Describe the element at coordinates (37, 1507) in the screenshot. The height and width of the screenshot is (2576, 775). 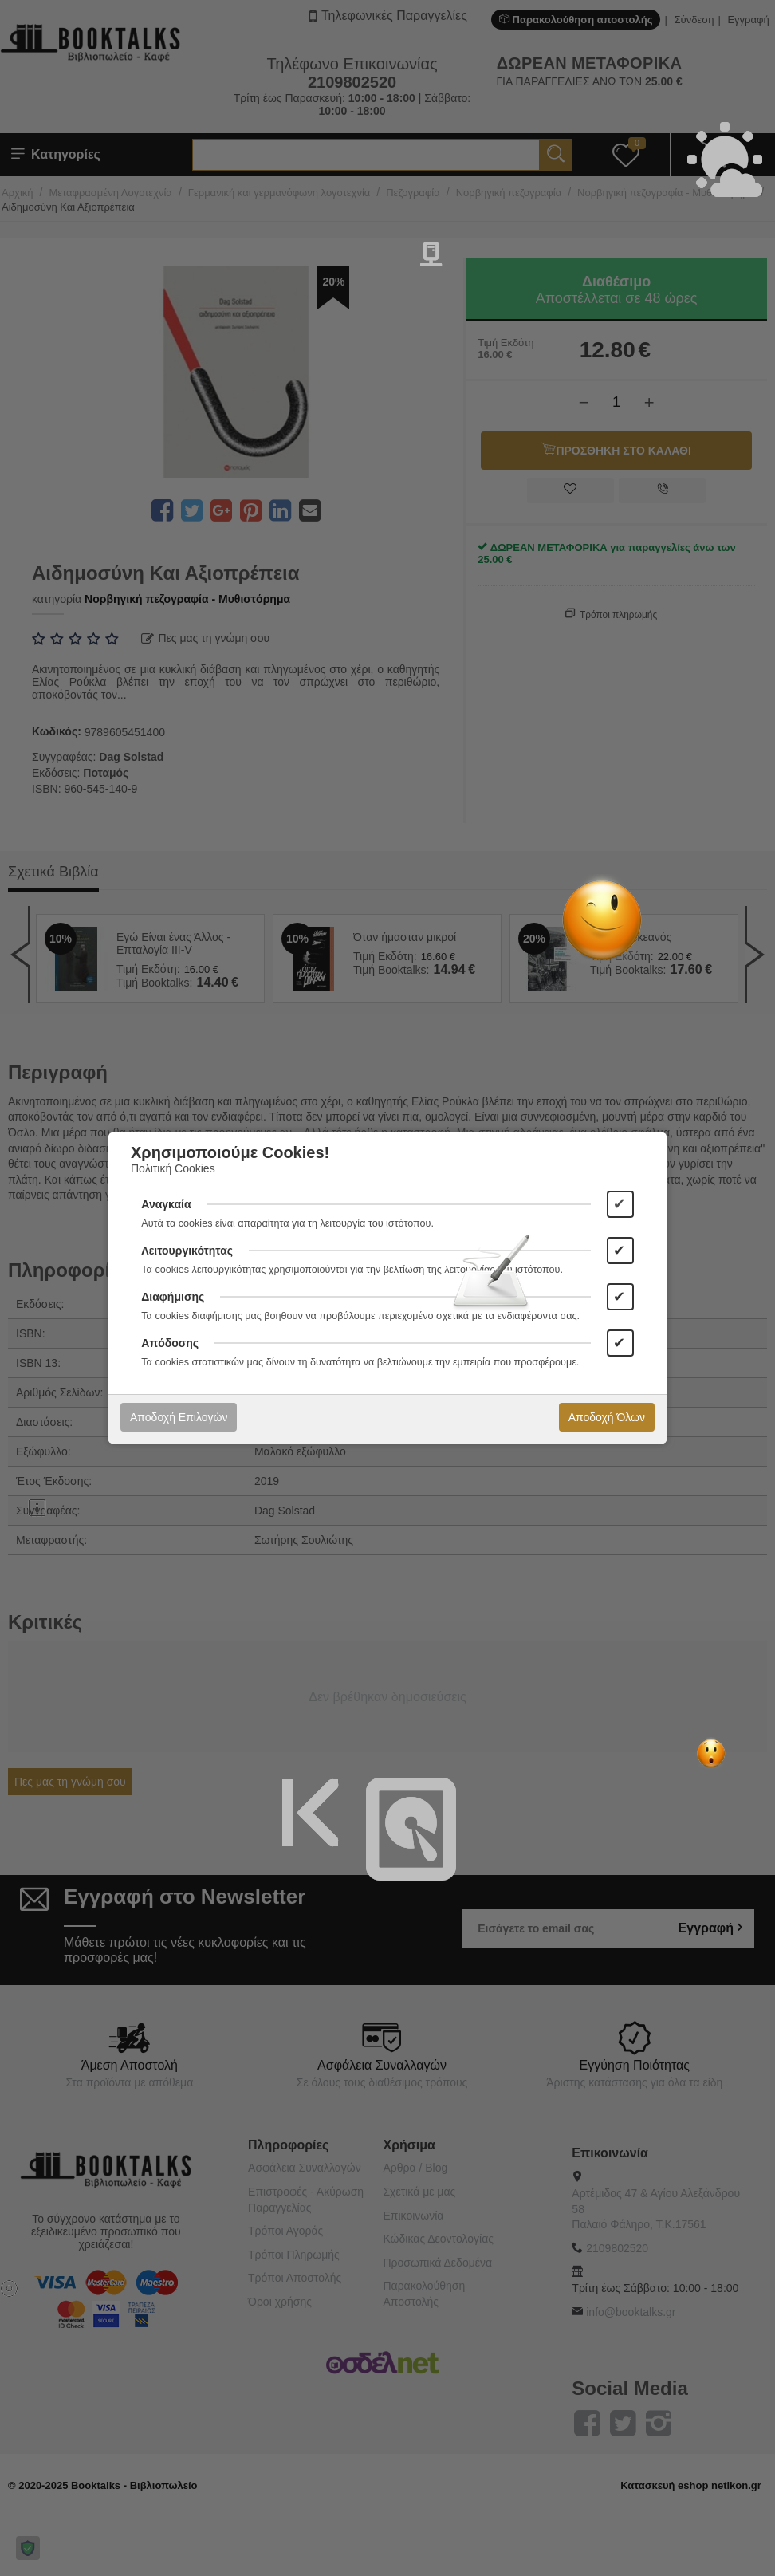
I see `view system information or details` at that location.